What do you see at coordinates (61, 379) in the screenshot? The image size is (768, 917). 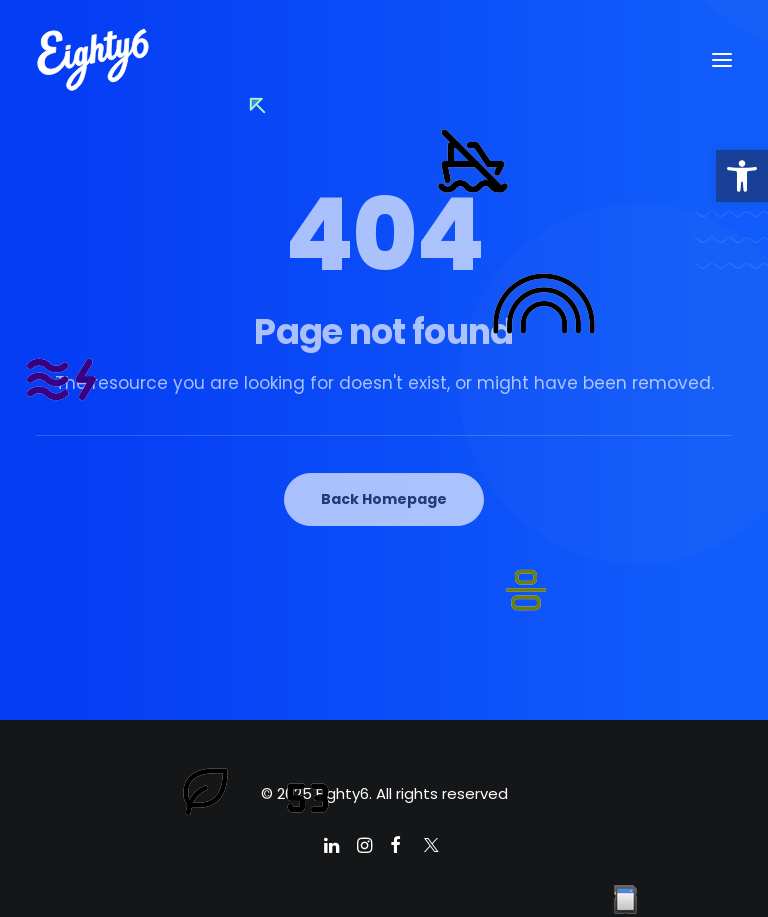 I see `hydroelectric power generation` at bounding box center [61, 379].